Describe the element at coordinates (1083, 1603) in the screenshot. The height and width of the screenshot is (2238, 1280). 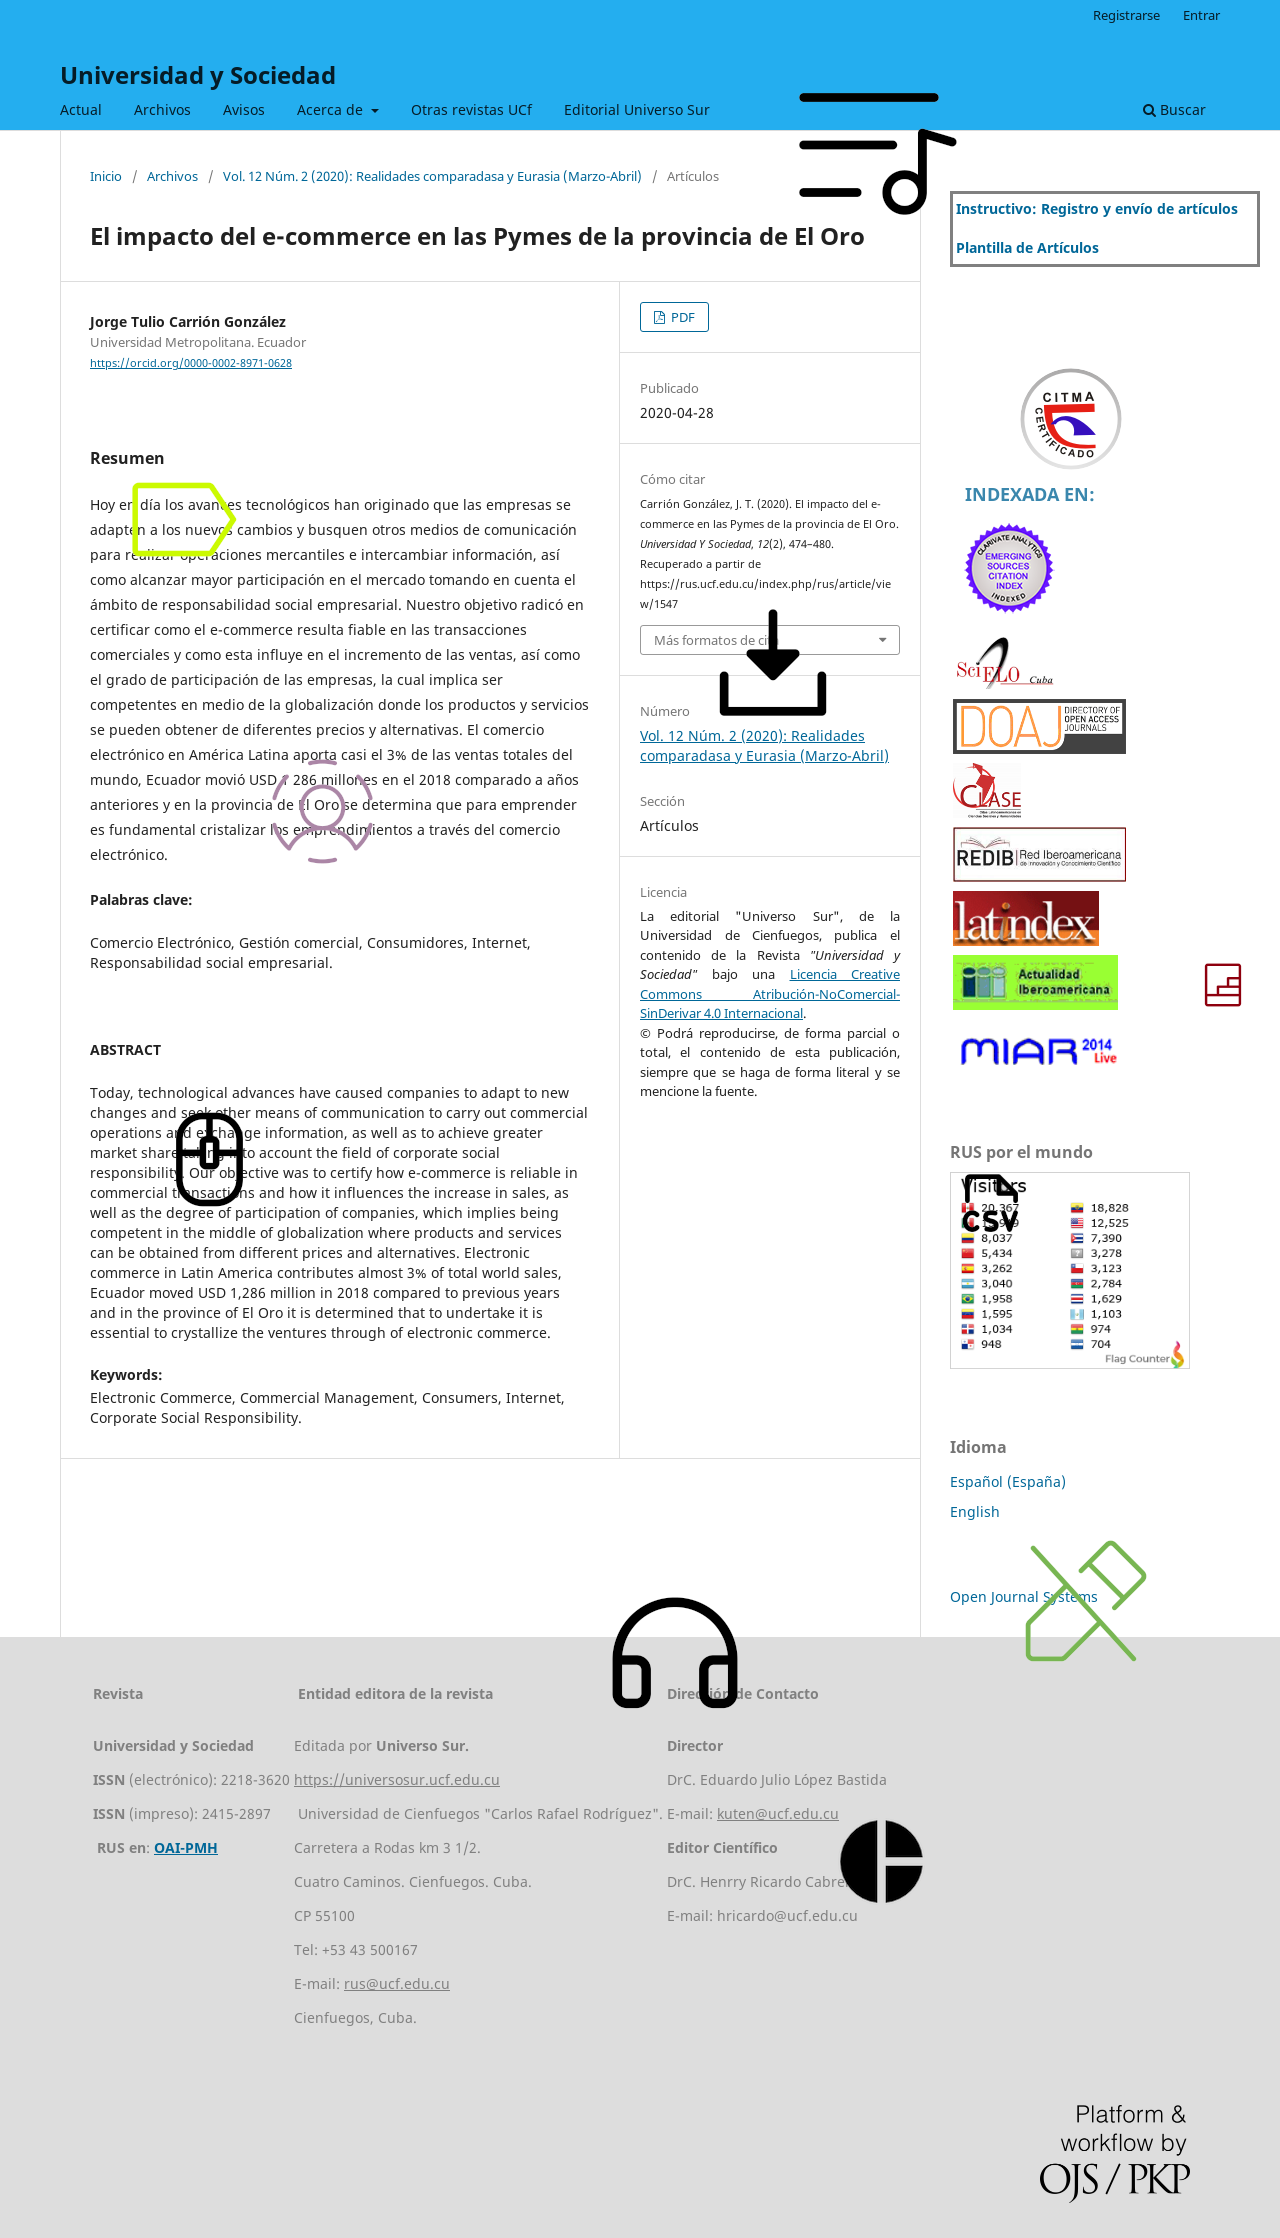
I see `editing is disabled` at that location.